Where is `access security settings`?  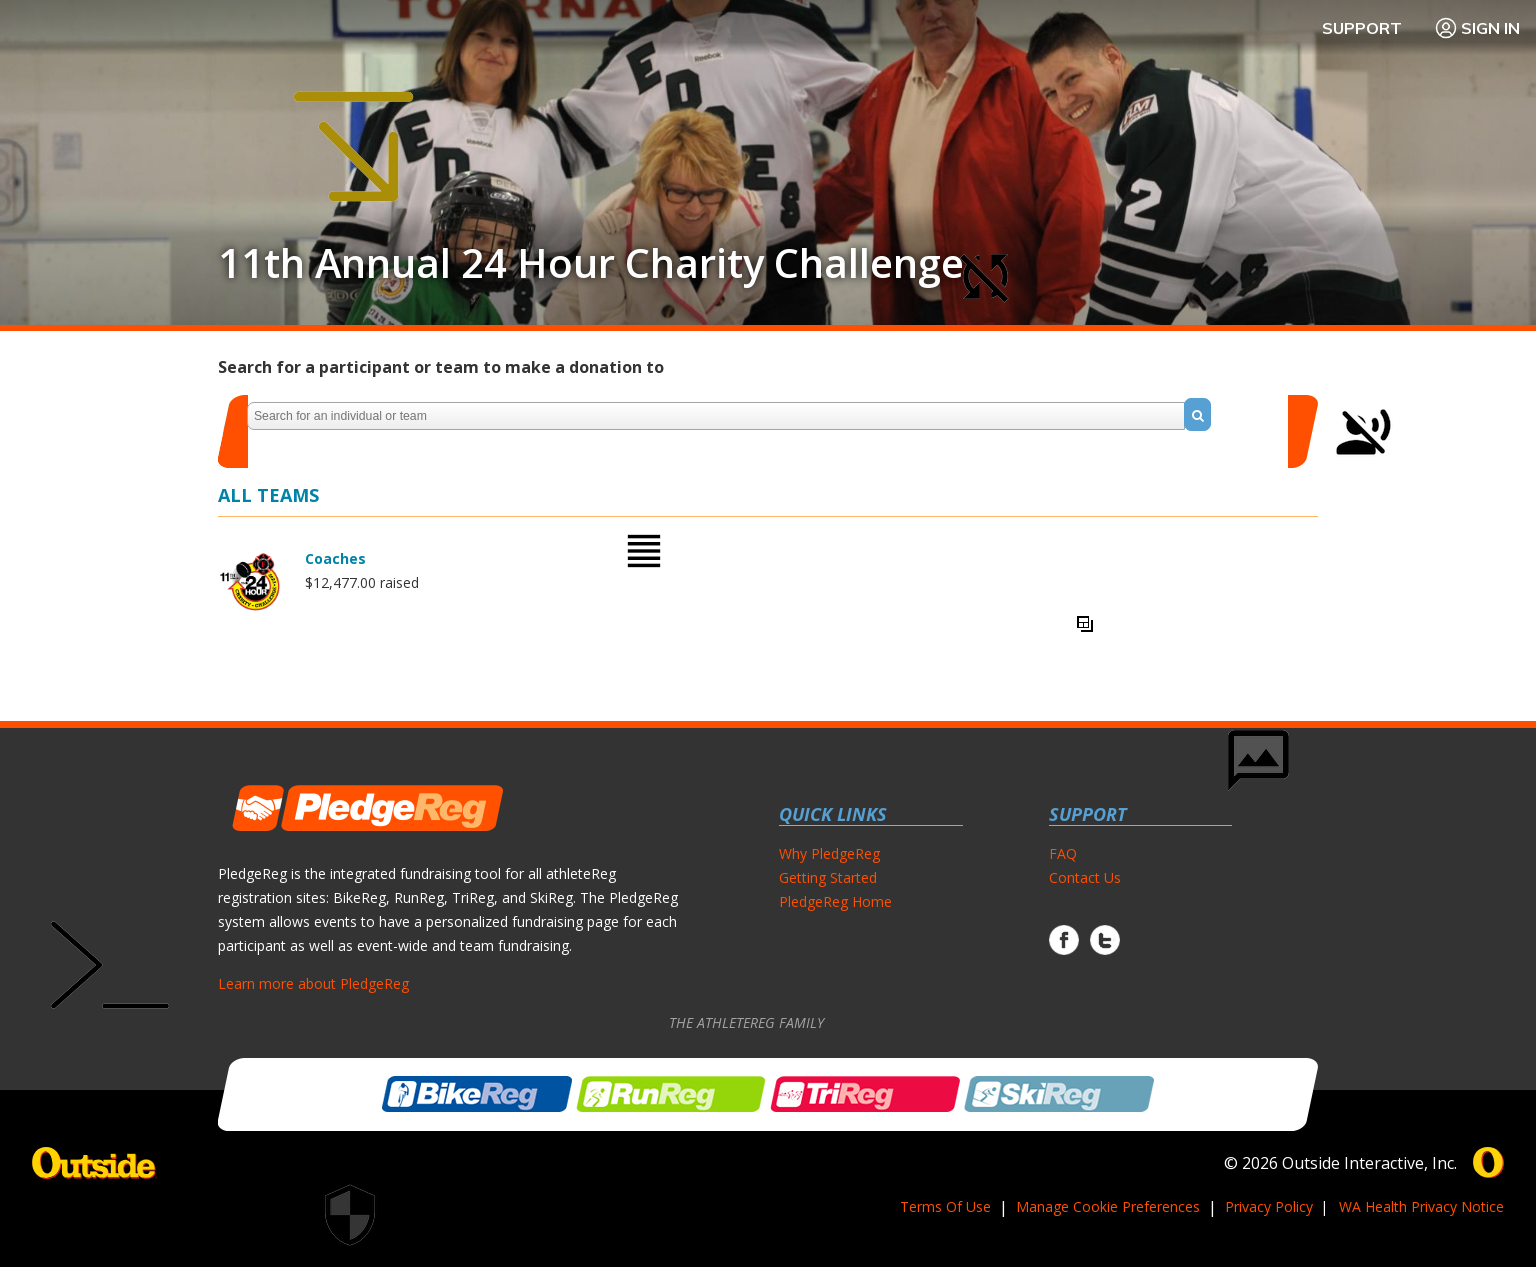
access security settings is located at coordinates (350, 1215).